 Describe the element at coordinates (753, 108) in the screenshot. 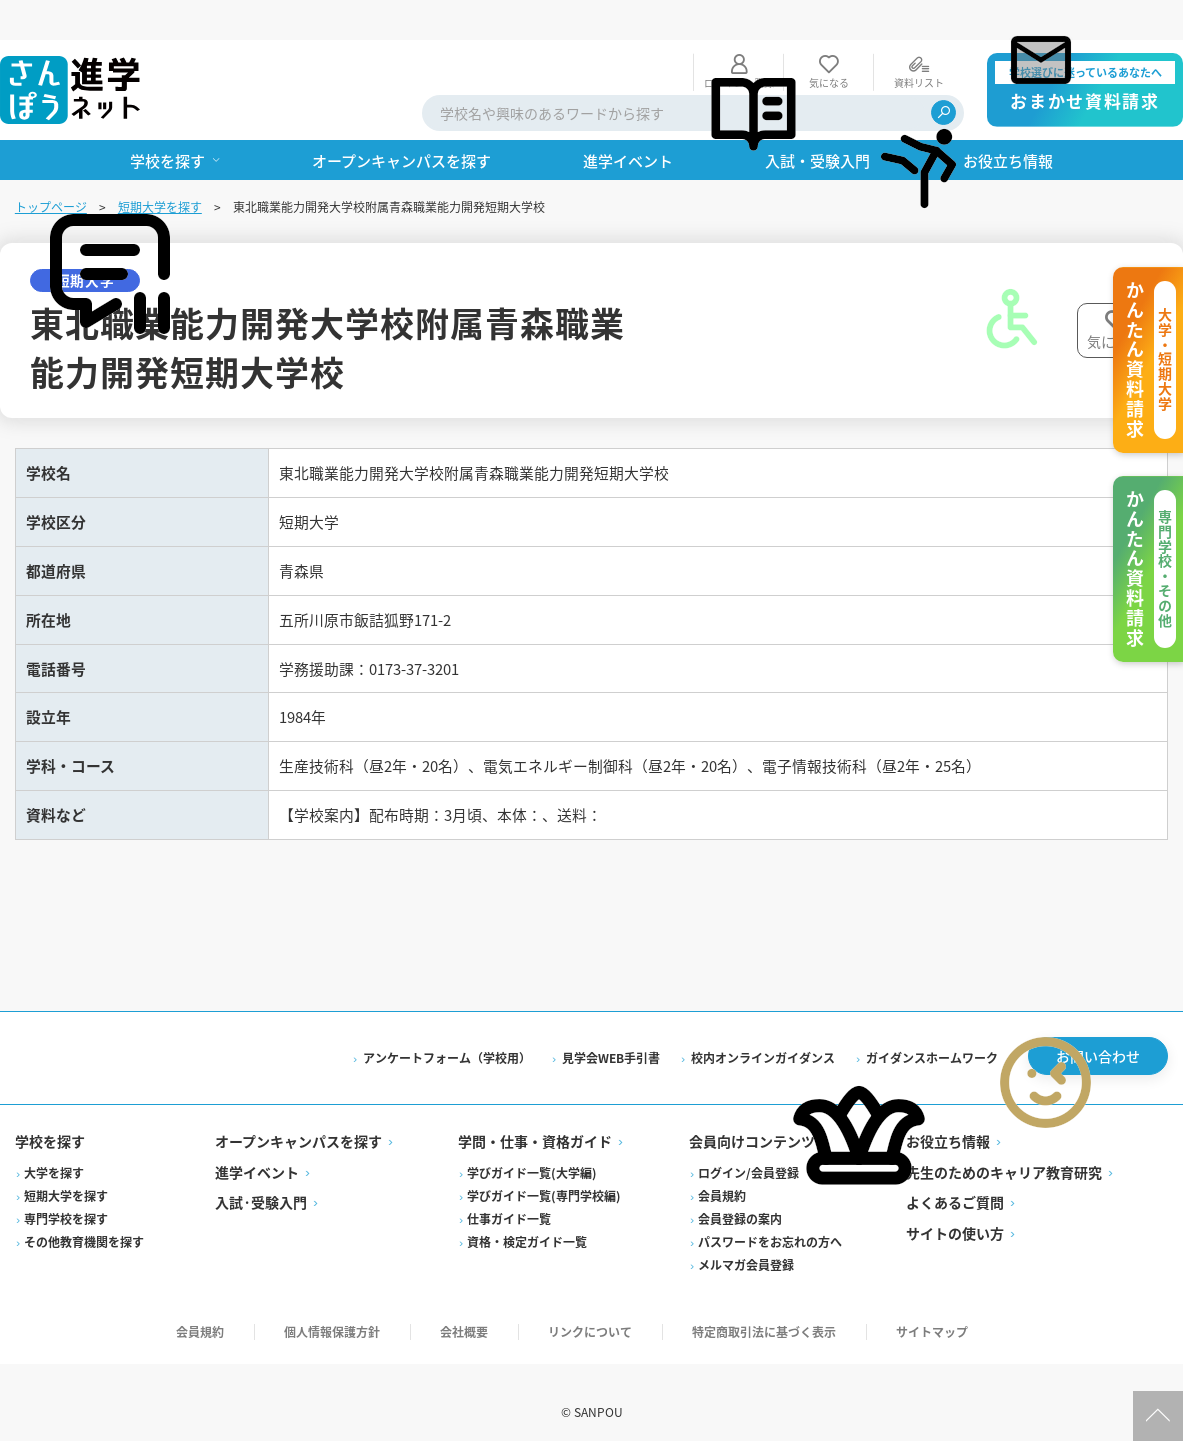

I see `open reading mode or e-reader` at that location.